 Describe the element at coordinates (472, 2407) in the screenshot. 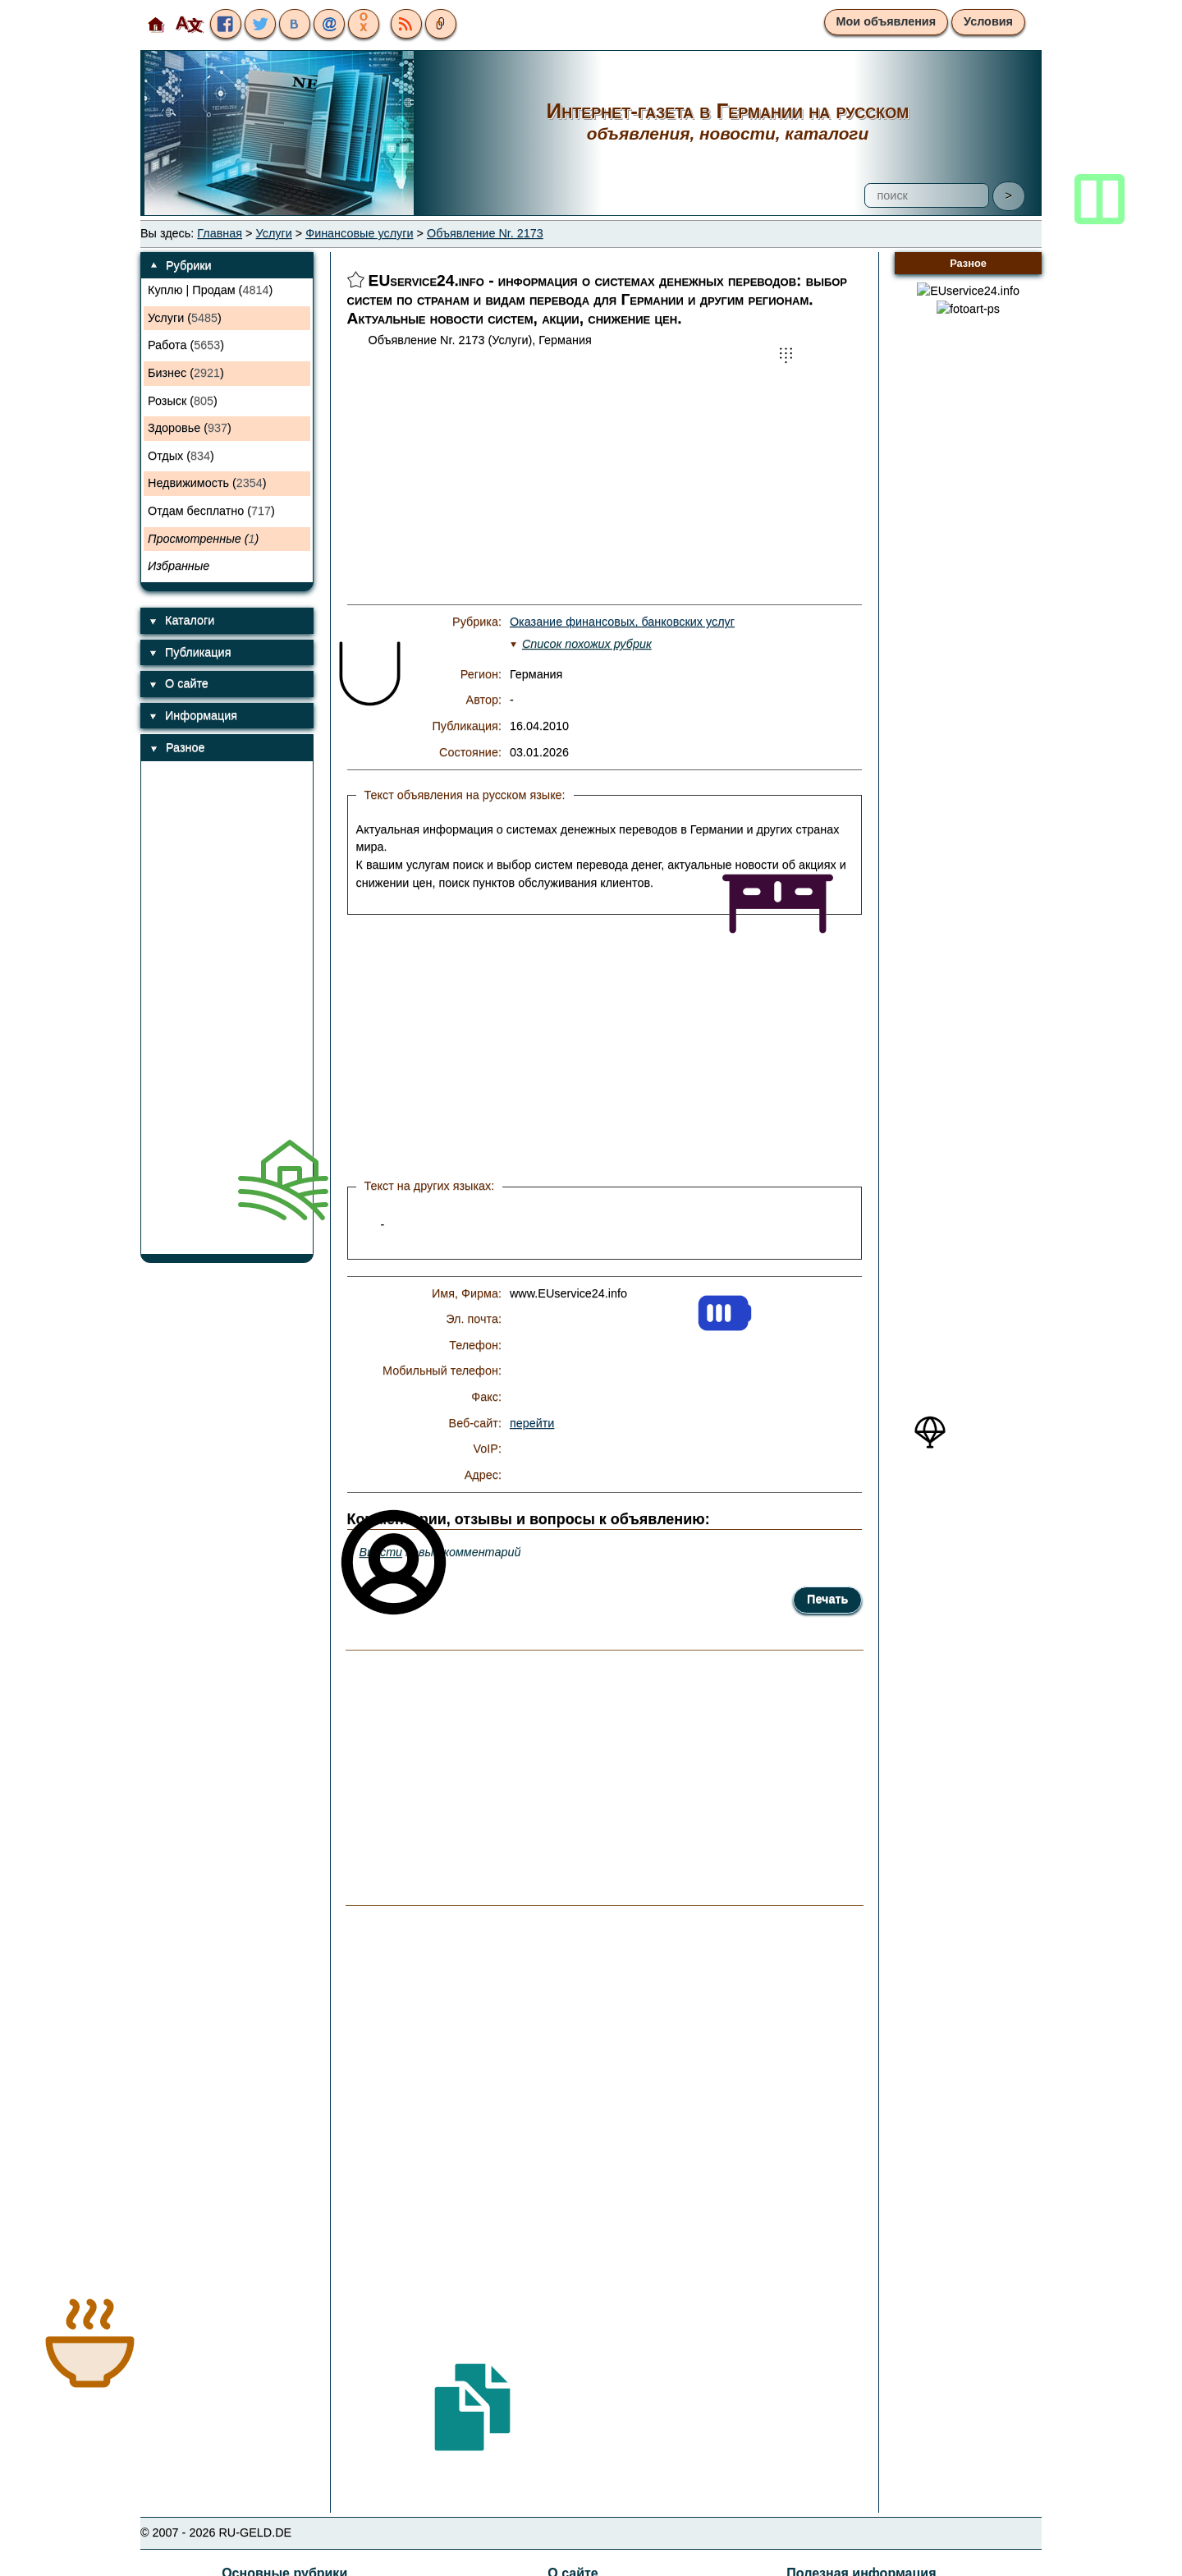

I see `view all documents` at that location.